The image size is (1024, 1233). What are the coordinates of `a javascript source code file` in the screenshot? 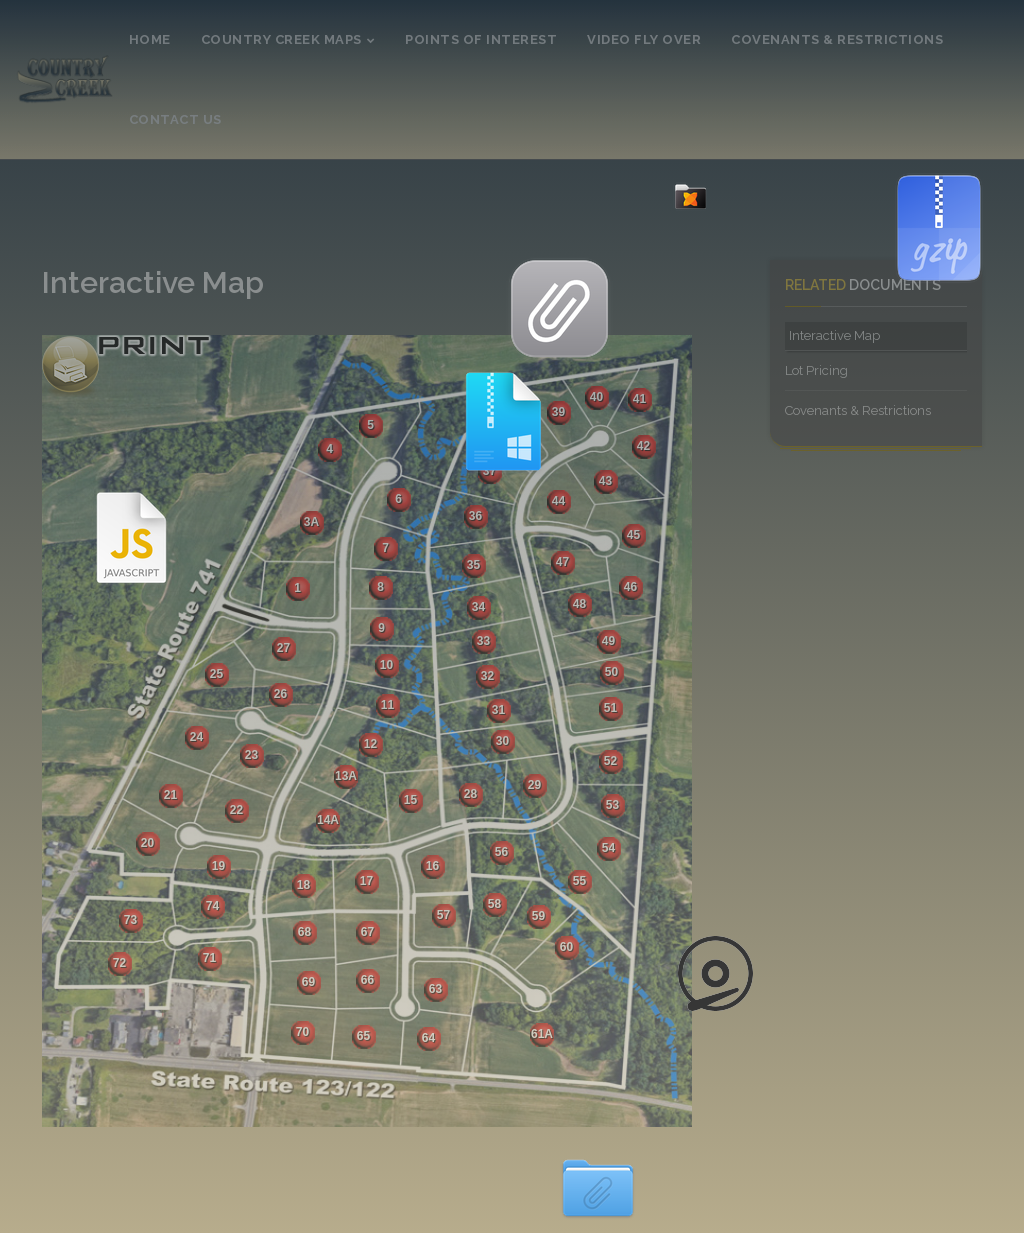 It's located at (131, 539).